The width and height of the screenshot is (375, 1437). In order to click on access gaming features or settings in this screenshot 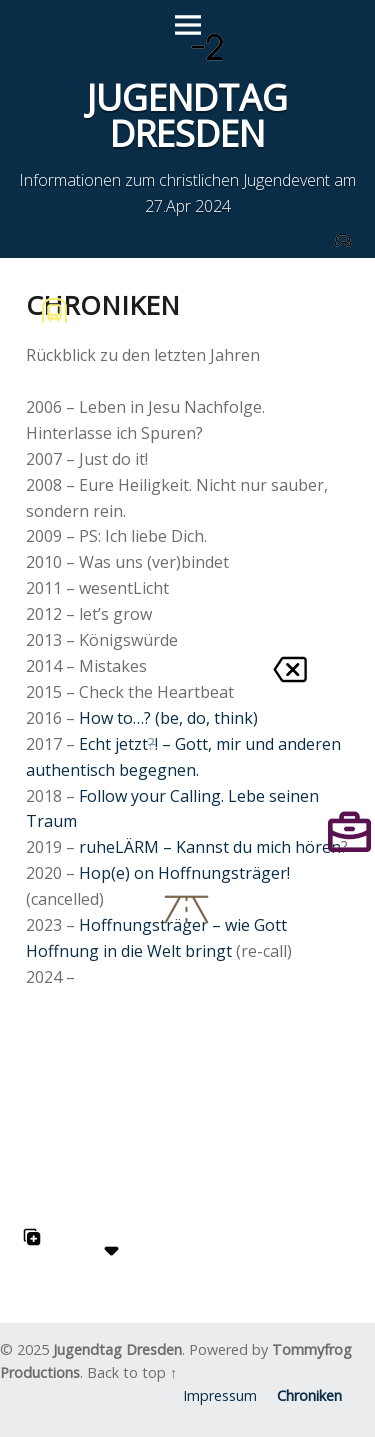, I will do `click(343, 240)`.